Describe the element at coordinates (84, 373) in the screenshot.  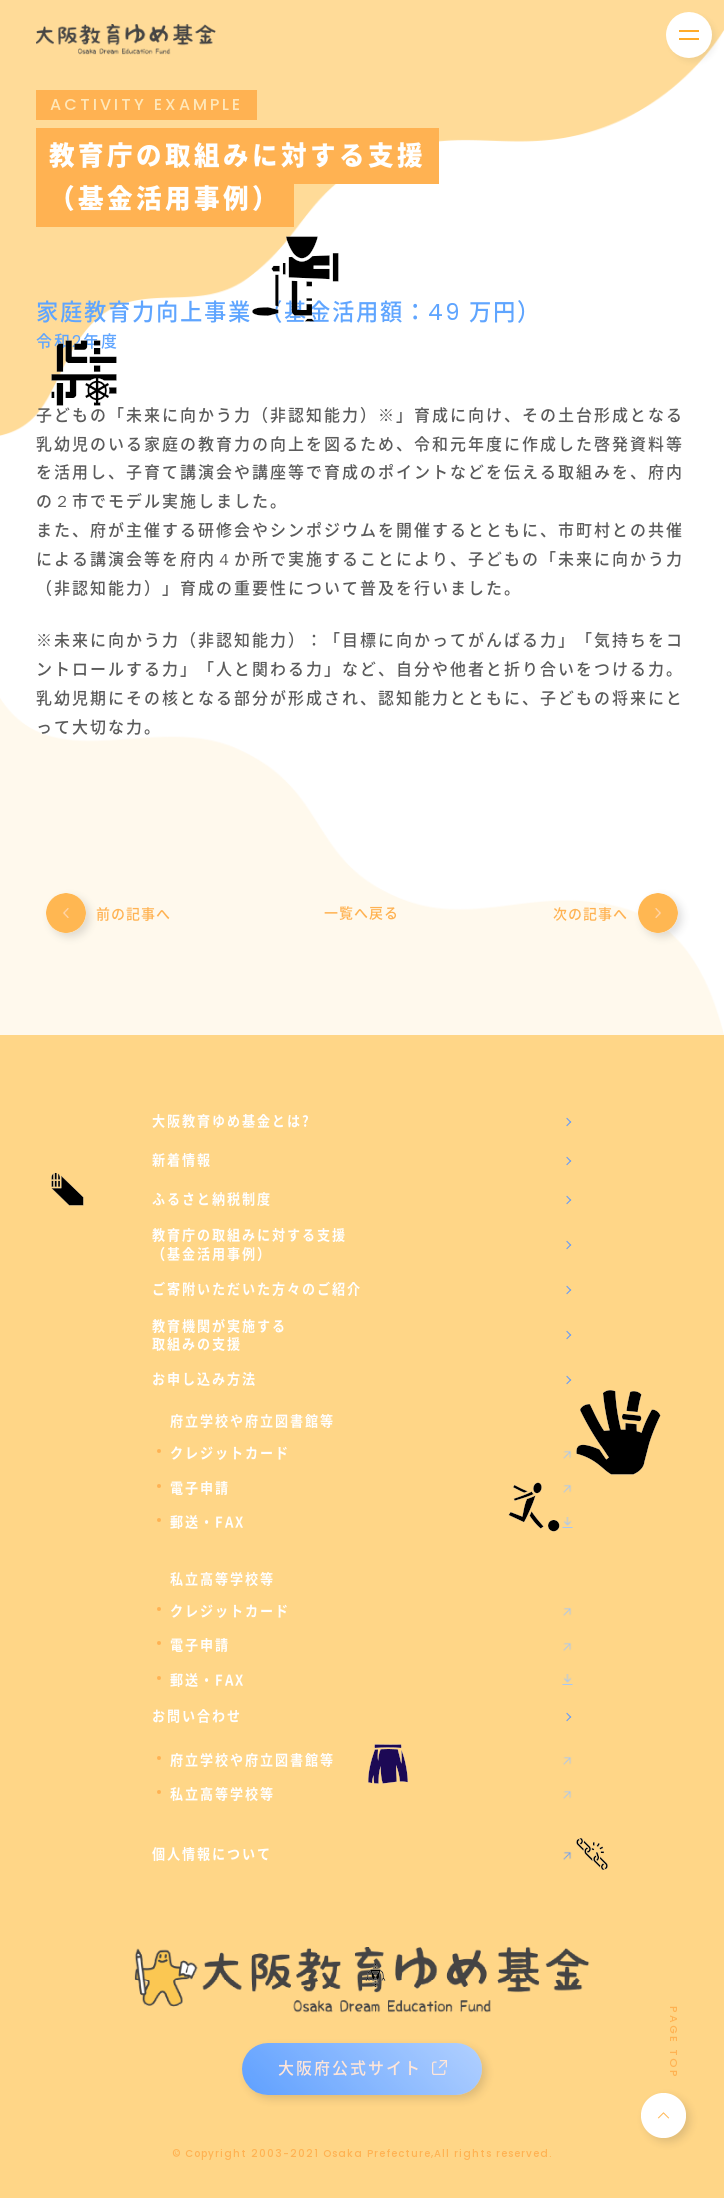
I see `access plumbing or pipe-based puzzle game` at that location.